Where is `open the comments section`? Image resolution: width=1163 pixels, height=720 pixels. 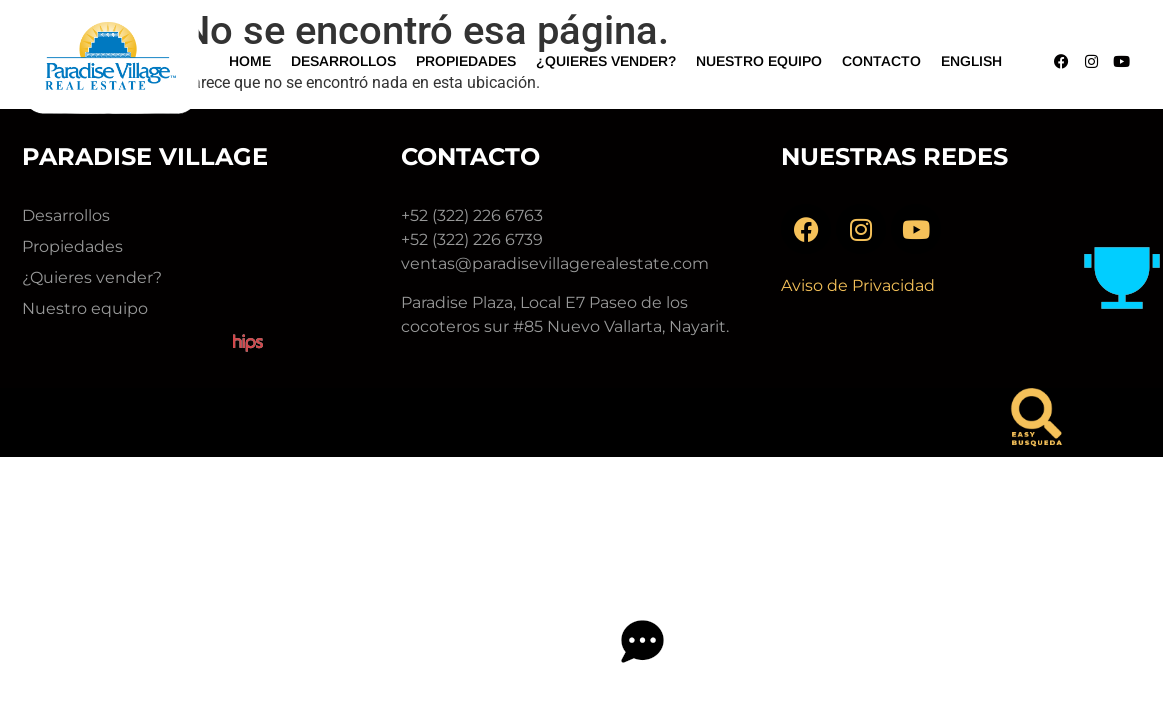
open the comments section is located at coordinates (642, 641).